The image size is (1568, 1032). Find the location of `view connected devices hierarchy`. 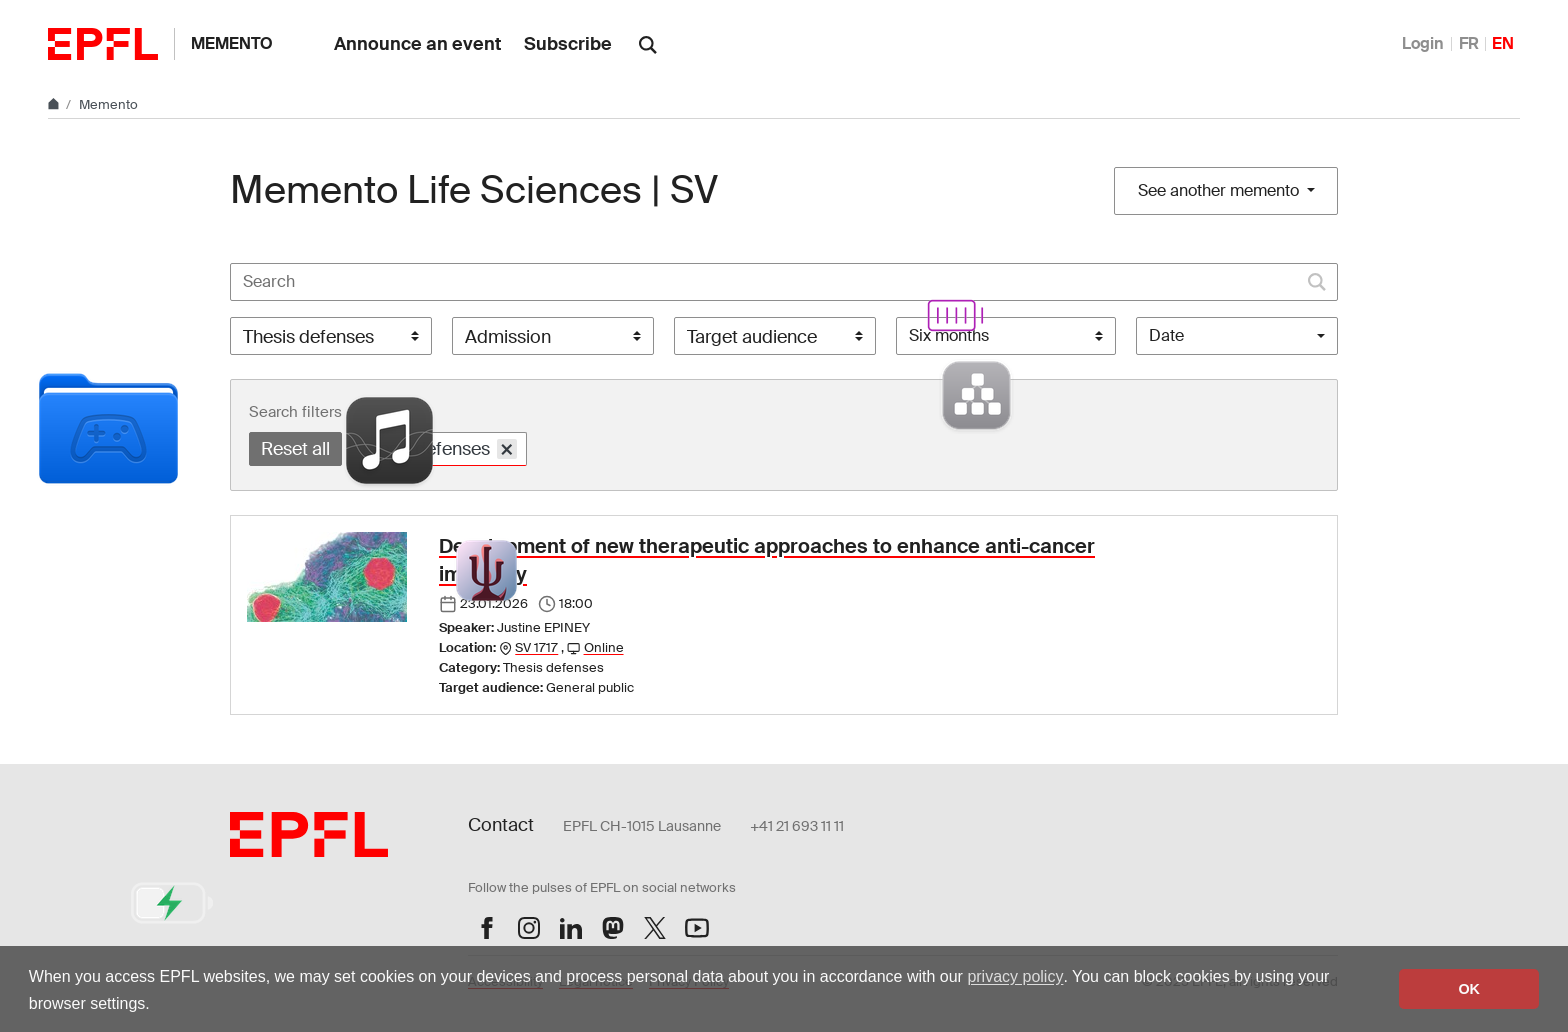

view connected devices hierarchy is located at coordinates (976, 396).